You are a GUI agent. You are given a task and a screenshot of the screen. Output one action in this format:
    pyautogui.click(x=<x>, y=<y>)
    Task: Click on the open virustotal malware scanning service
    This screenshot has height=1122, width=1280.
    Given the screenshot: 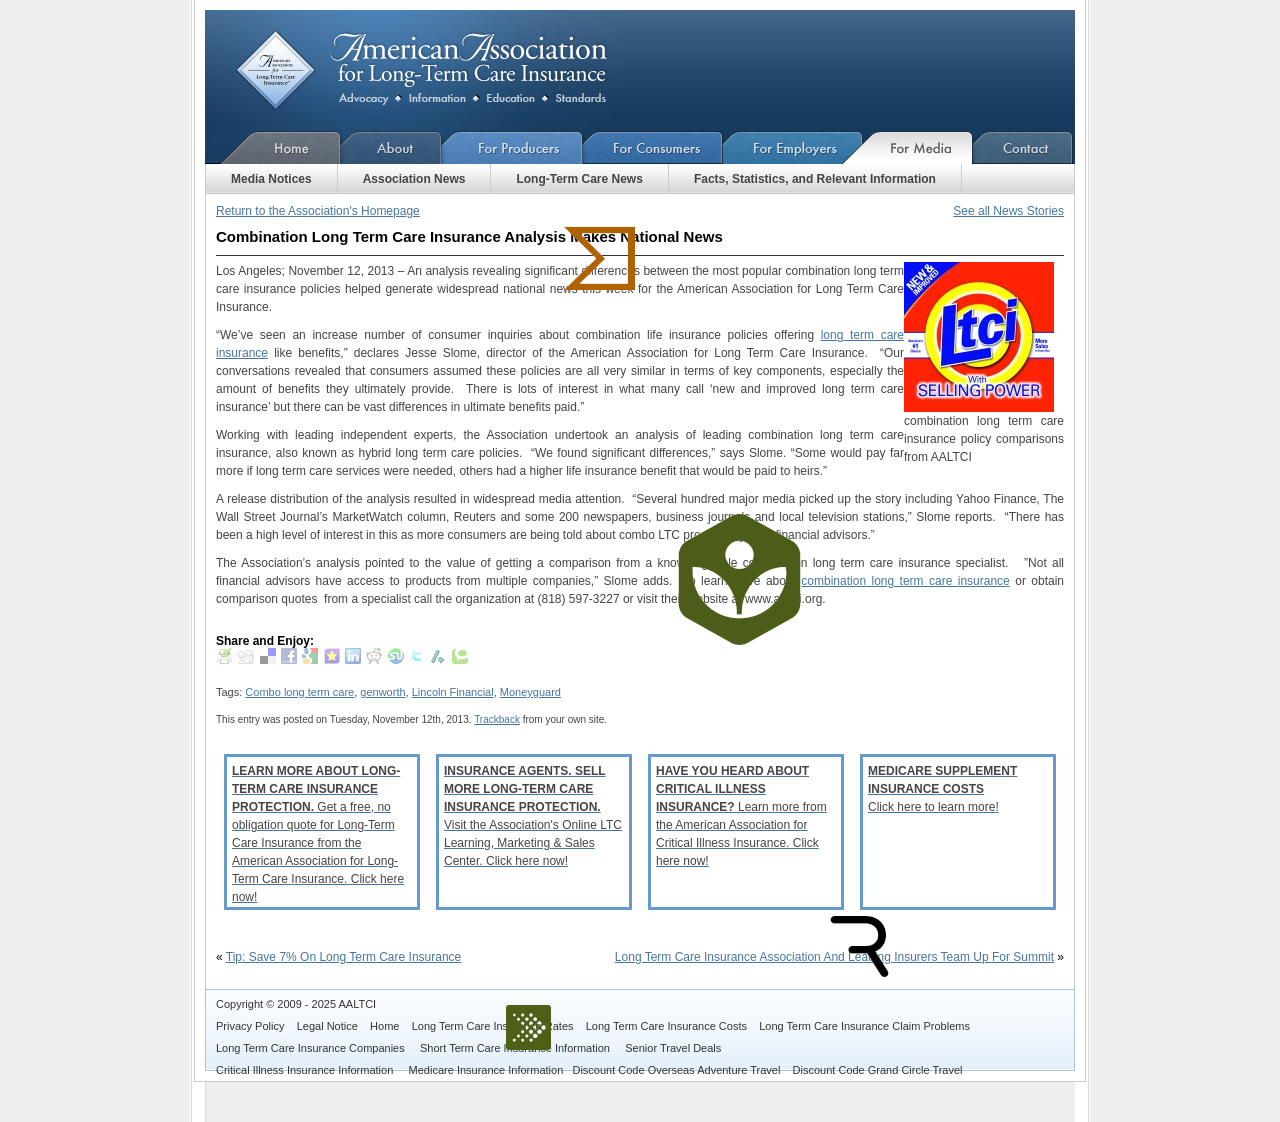 What is the action you would take?
    pyautogui.click(x=599, y=258)
    